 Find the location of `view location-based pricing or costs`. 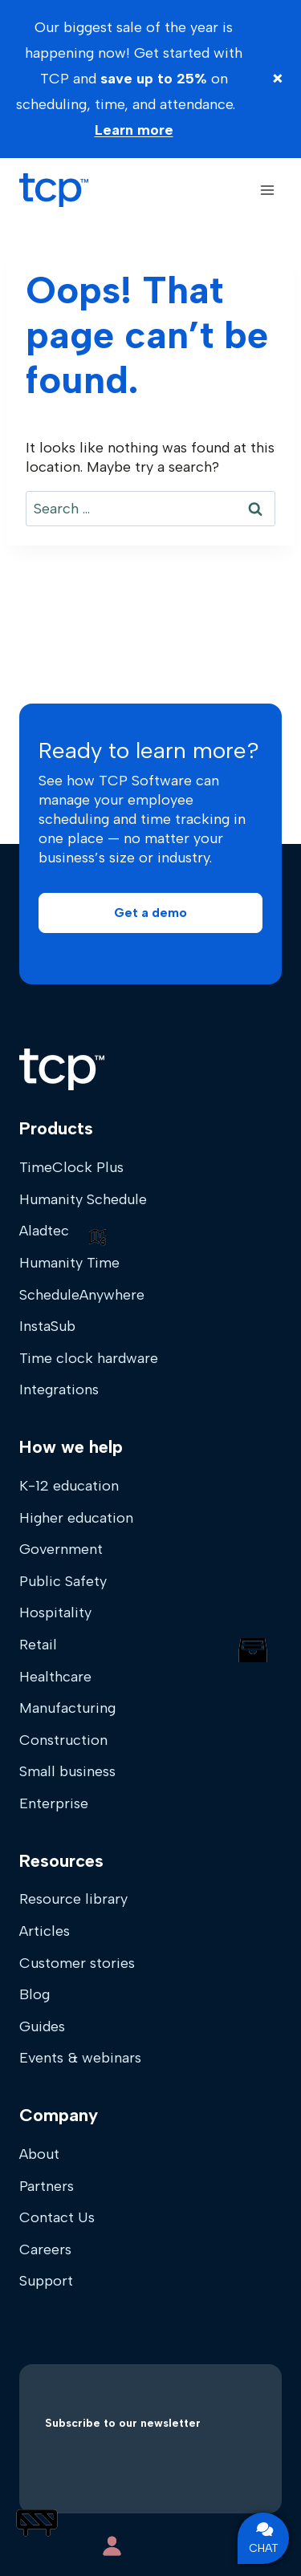

view location-based pricing or costs is located at coordinates (97, 1236).